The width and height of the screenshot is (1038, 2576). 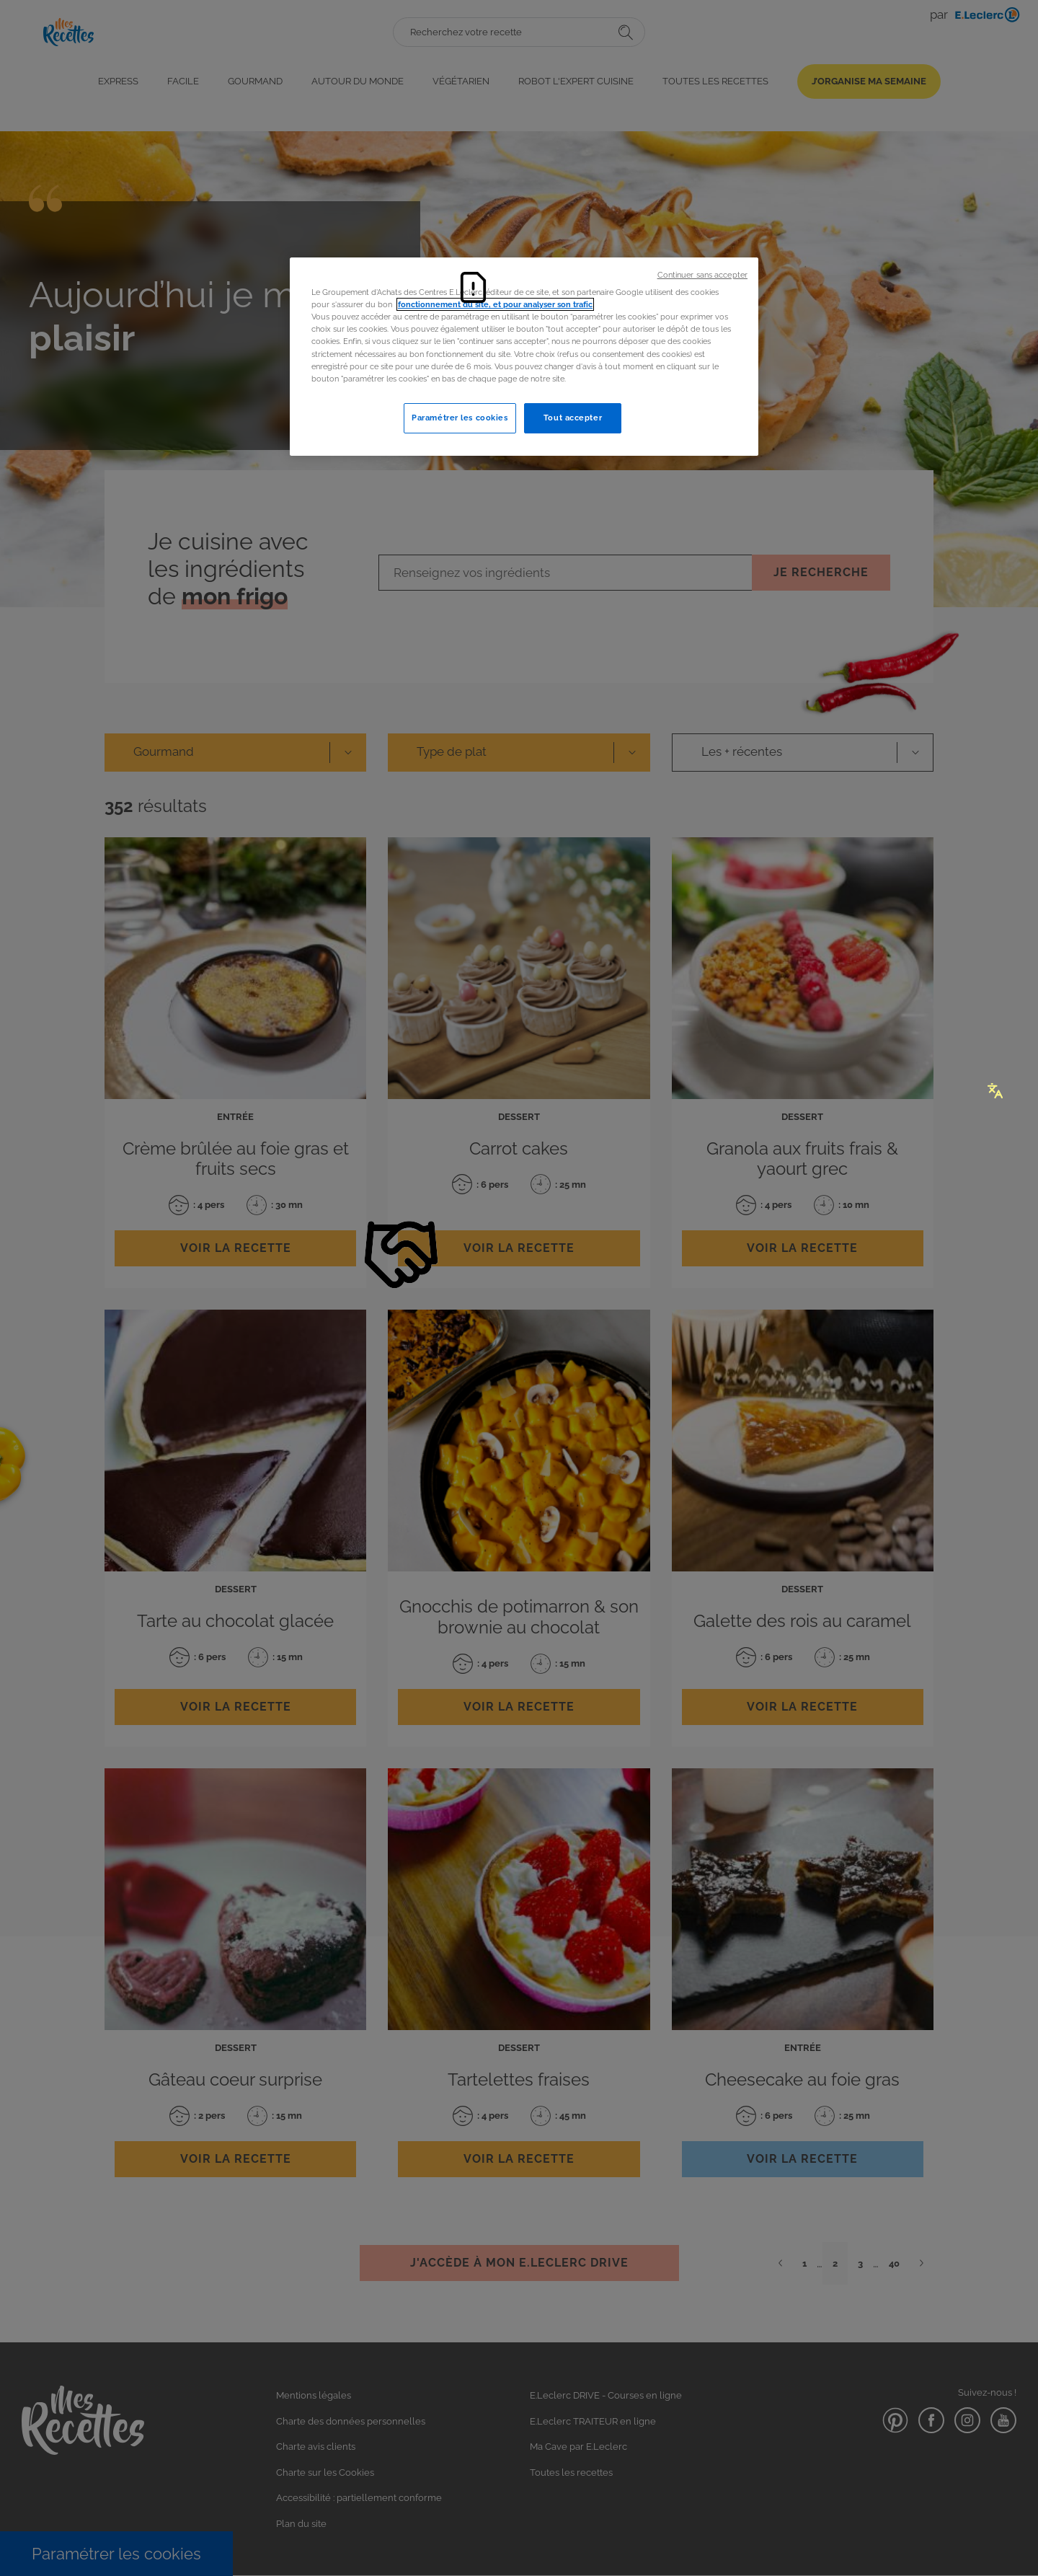 I want to click on indicates a file with an error or issue, so click(x=473, y=287).